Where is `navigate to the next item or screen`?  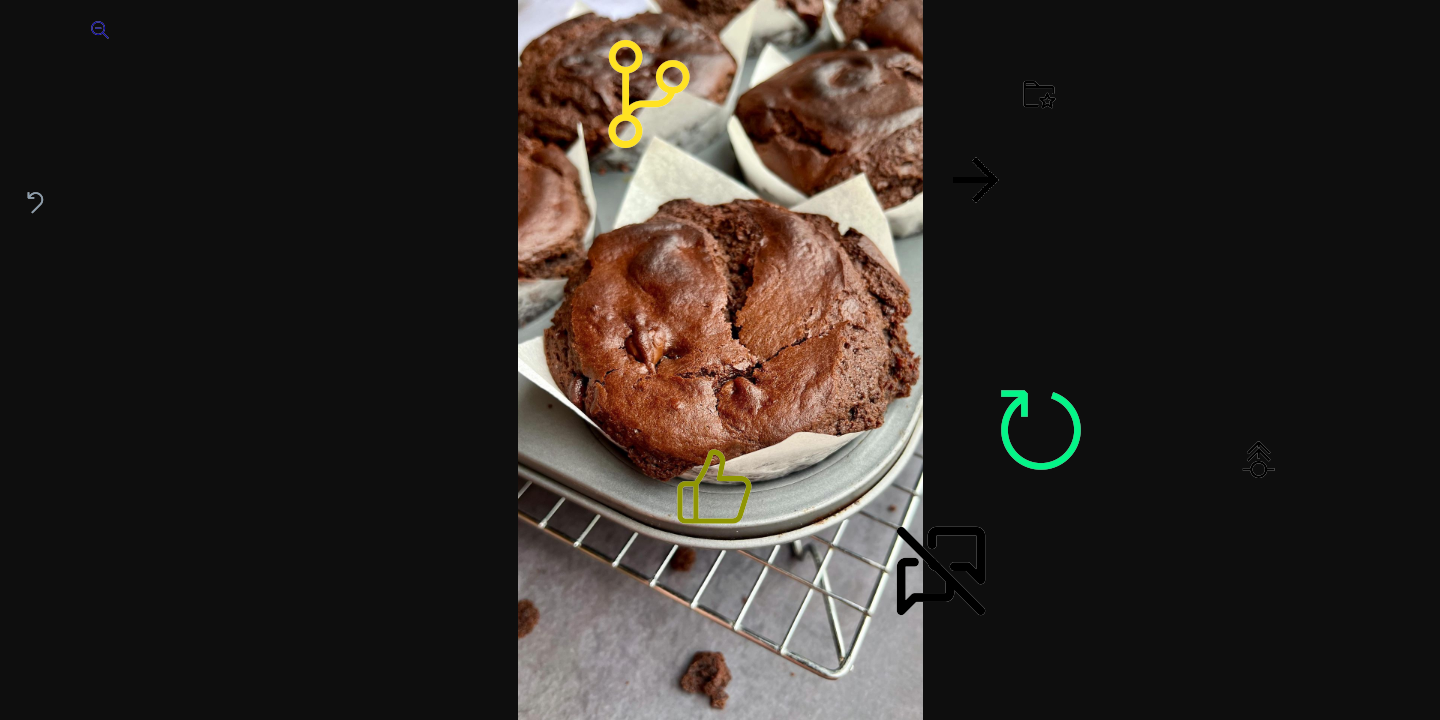
navigate to the next item or screen is located at coordinates (976, 180).